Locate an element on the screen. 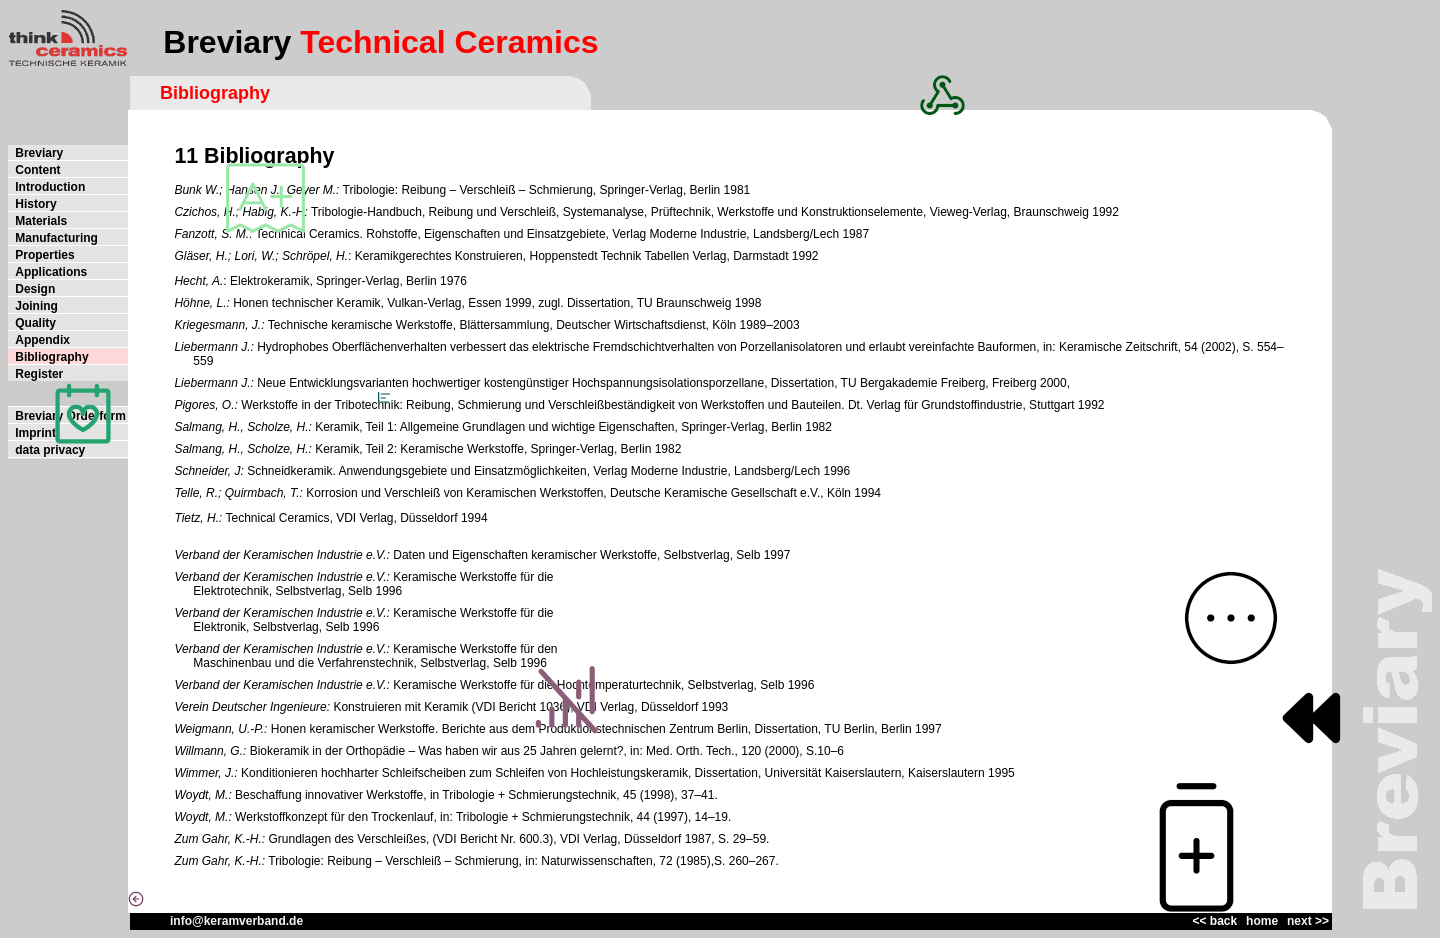 The image size is (1440, 938). view favorite or loved events is located at coordinates (83, 416).